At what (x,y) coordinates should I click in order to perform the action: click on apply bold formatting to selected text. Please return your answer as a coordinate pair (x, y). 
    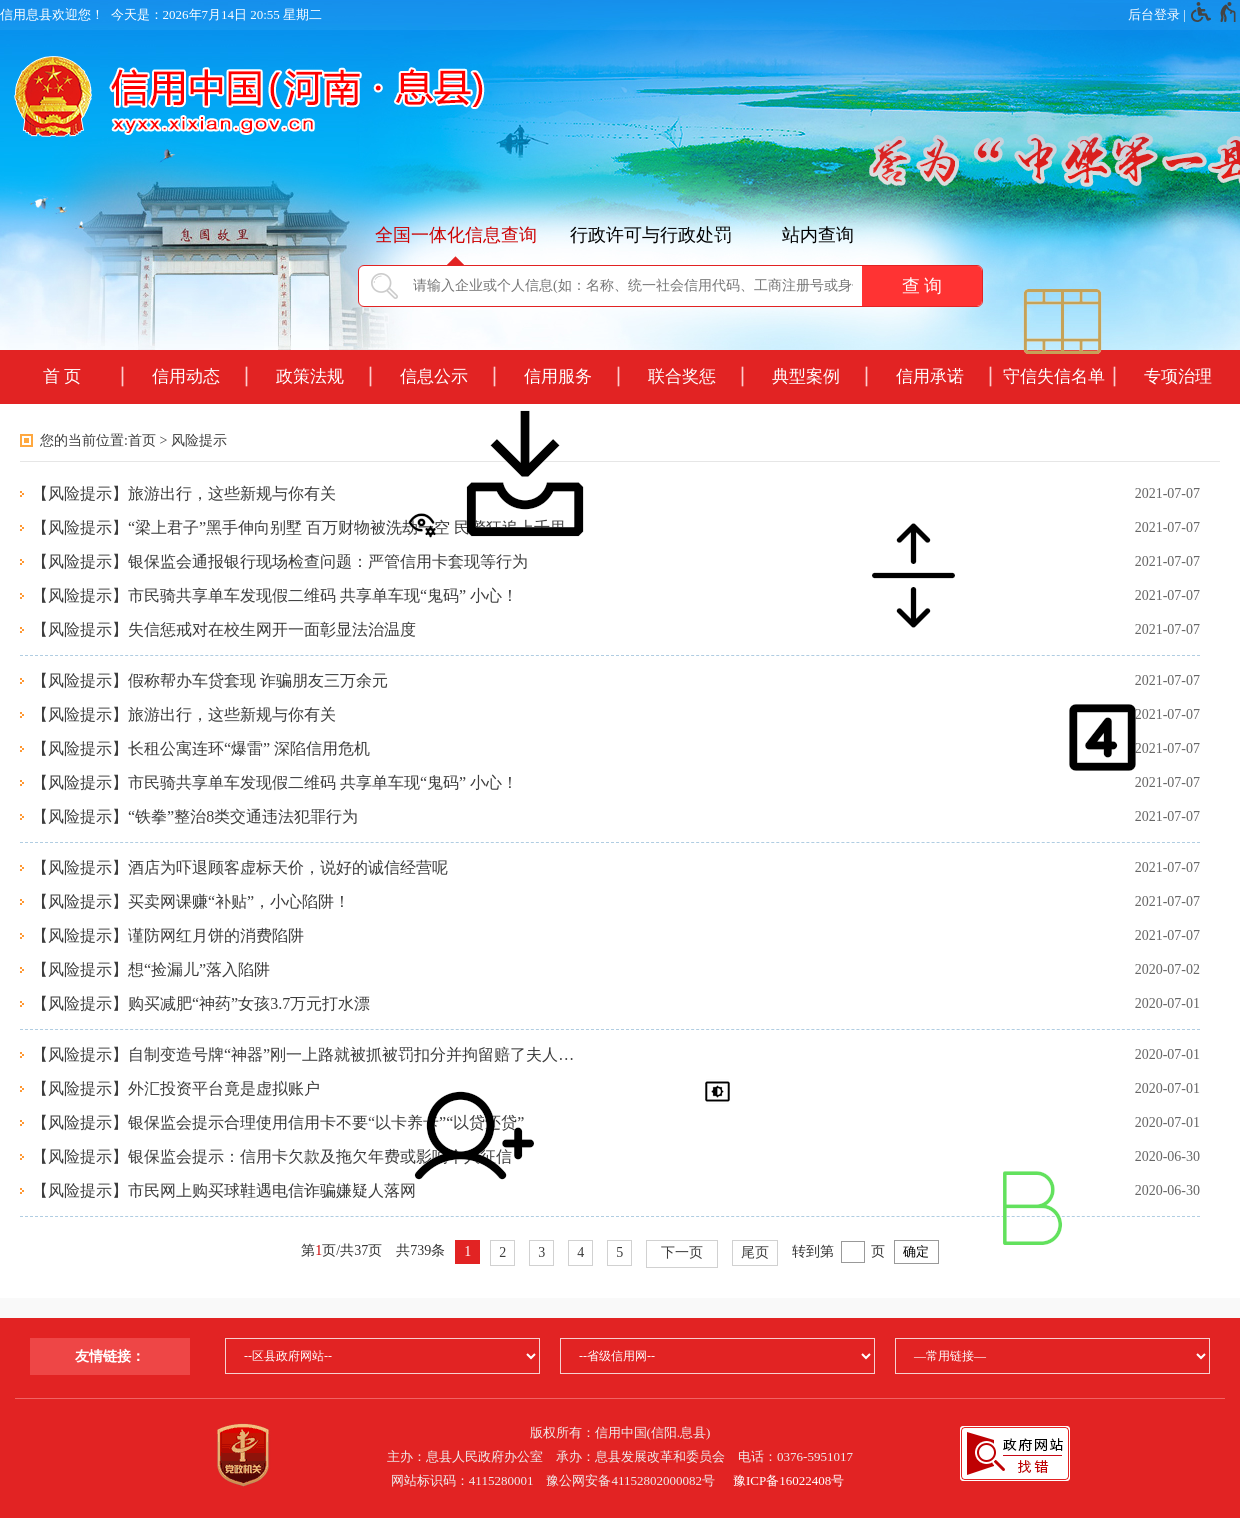
    Looking at the image, I should click on (1027, 1210).